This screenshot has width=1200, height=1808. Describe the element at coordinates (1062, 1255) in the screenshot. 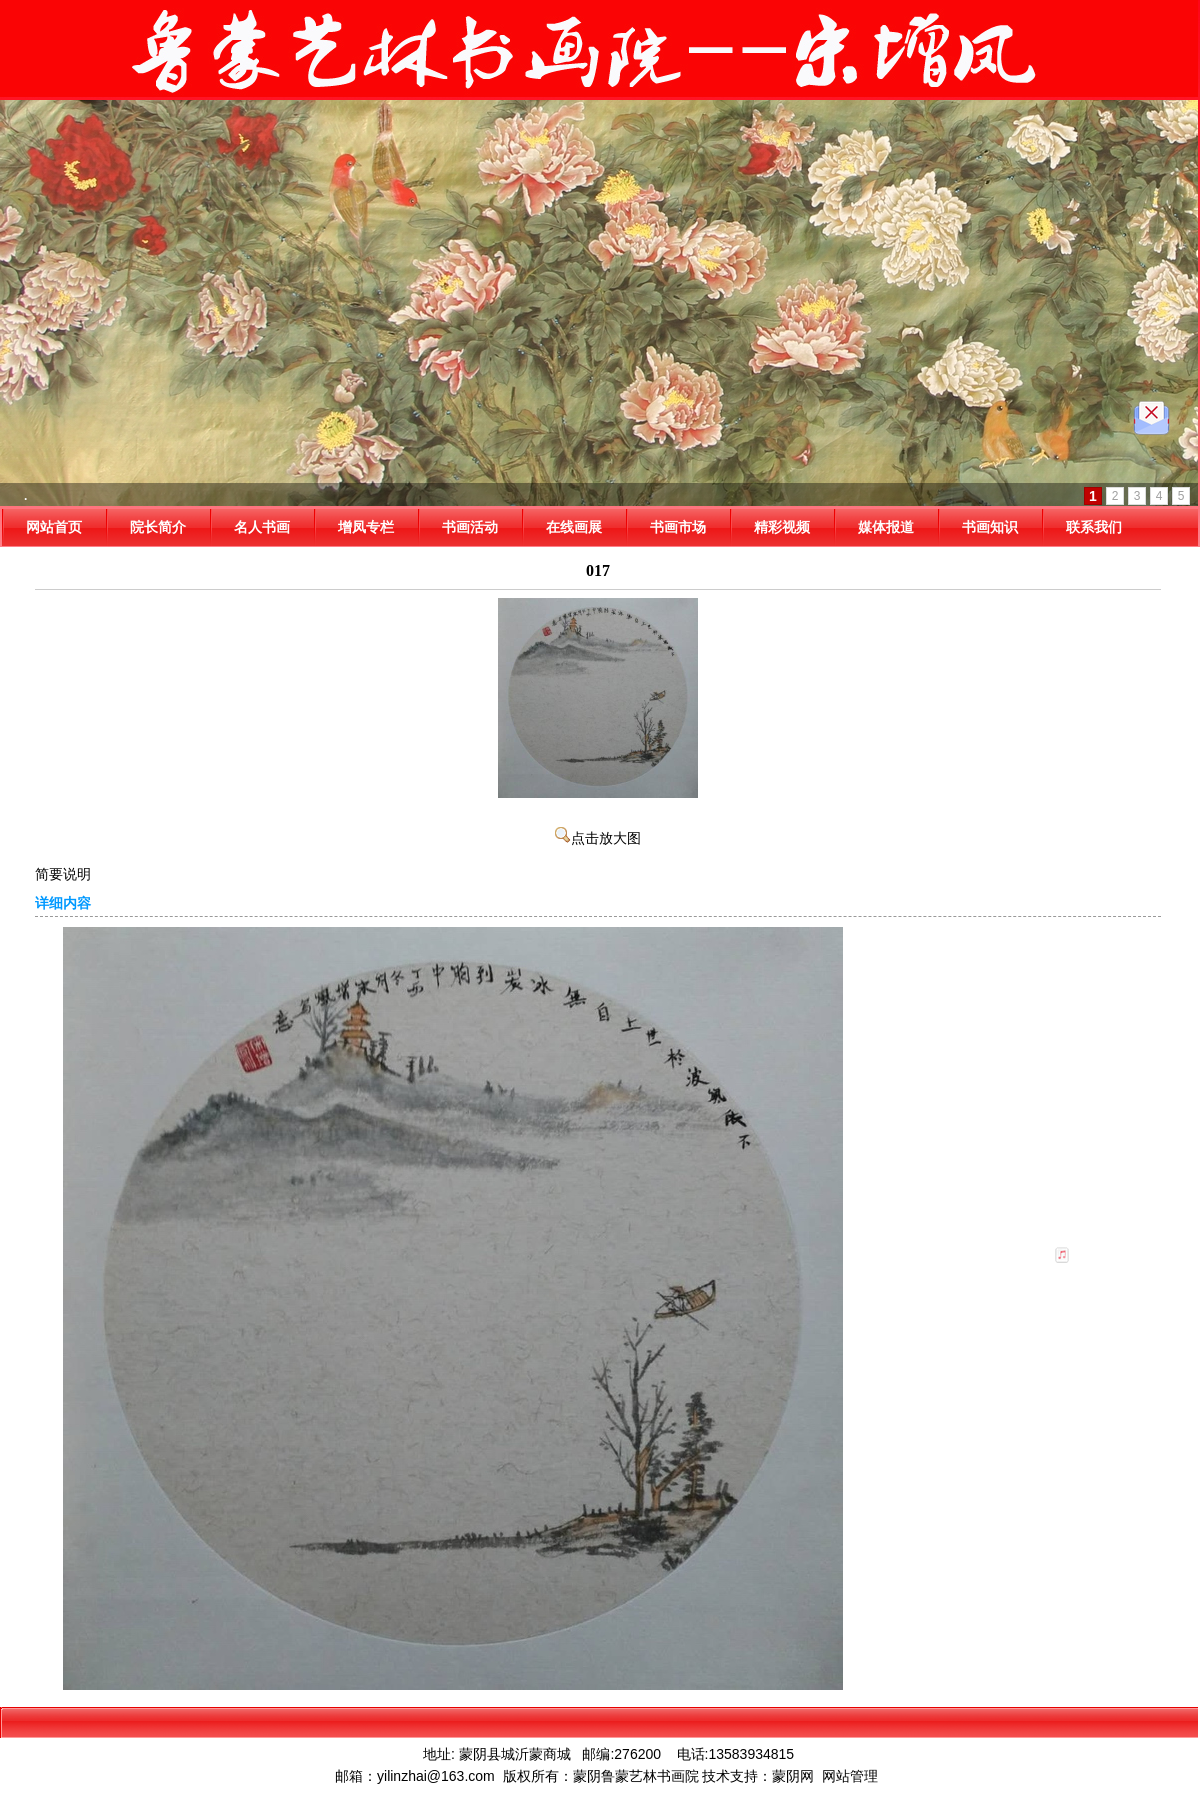

I see `an audio or music file` at that location.